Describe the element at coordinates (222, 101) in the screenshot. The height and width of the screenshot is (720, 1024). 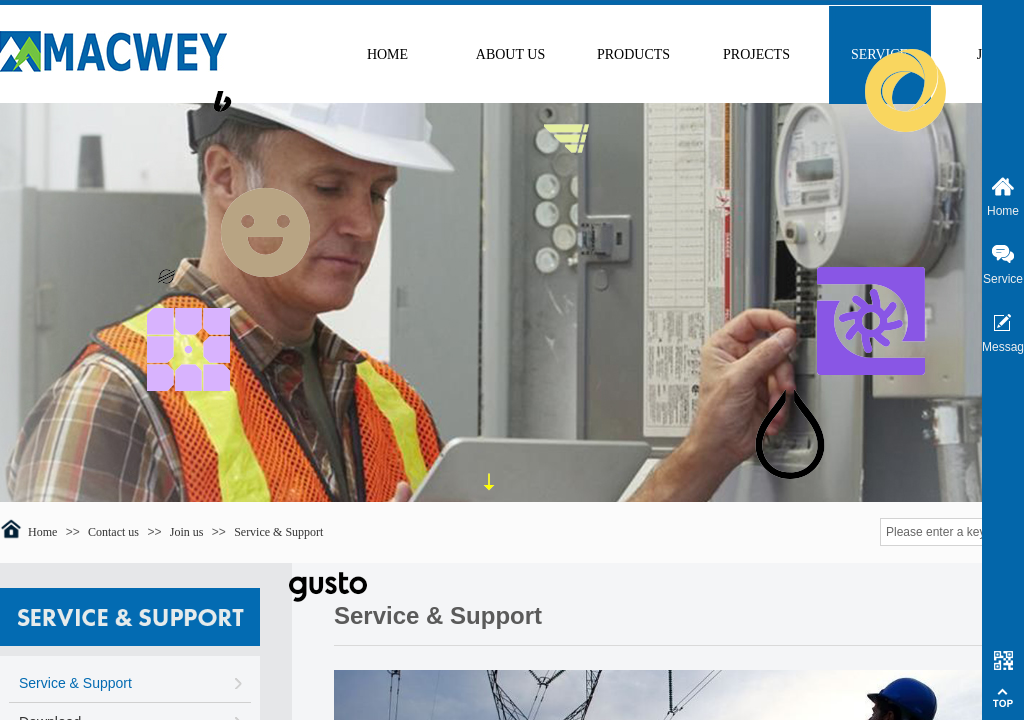
I see `open boosty creator platform` at that location.